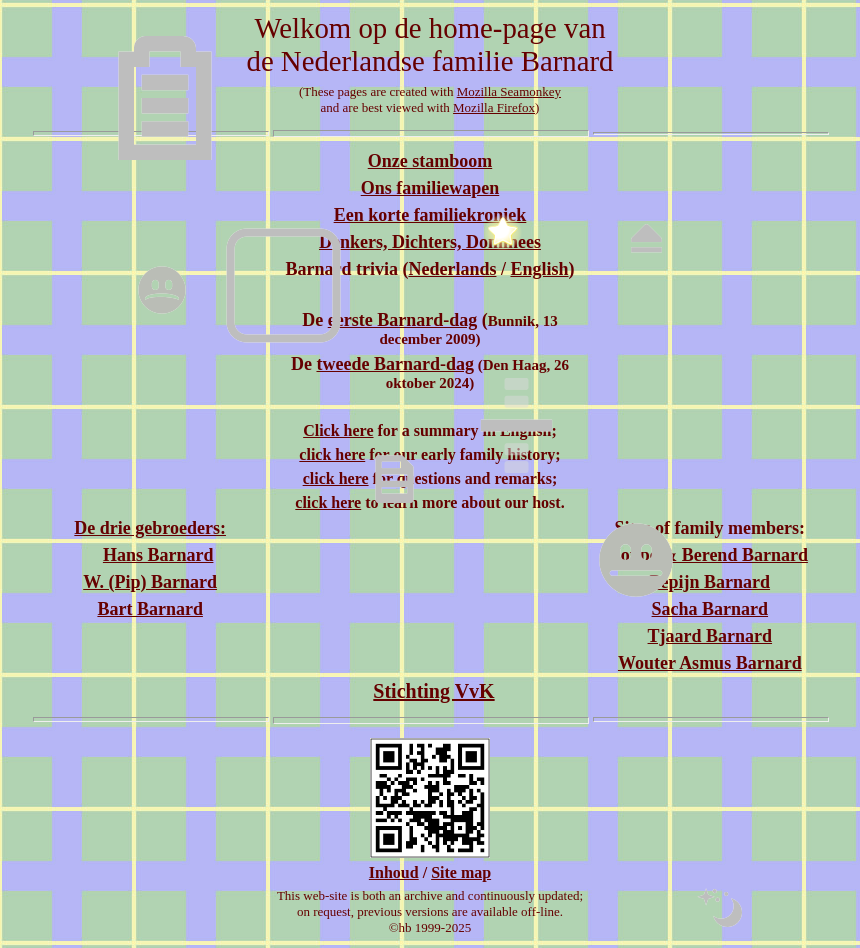  I want to click on indicates a new or recently added item, so click(502, 233).